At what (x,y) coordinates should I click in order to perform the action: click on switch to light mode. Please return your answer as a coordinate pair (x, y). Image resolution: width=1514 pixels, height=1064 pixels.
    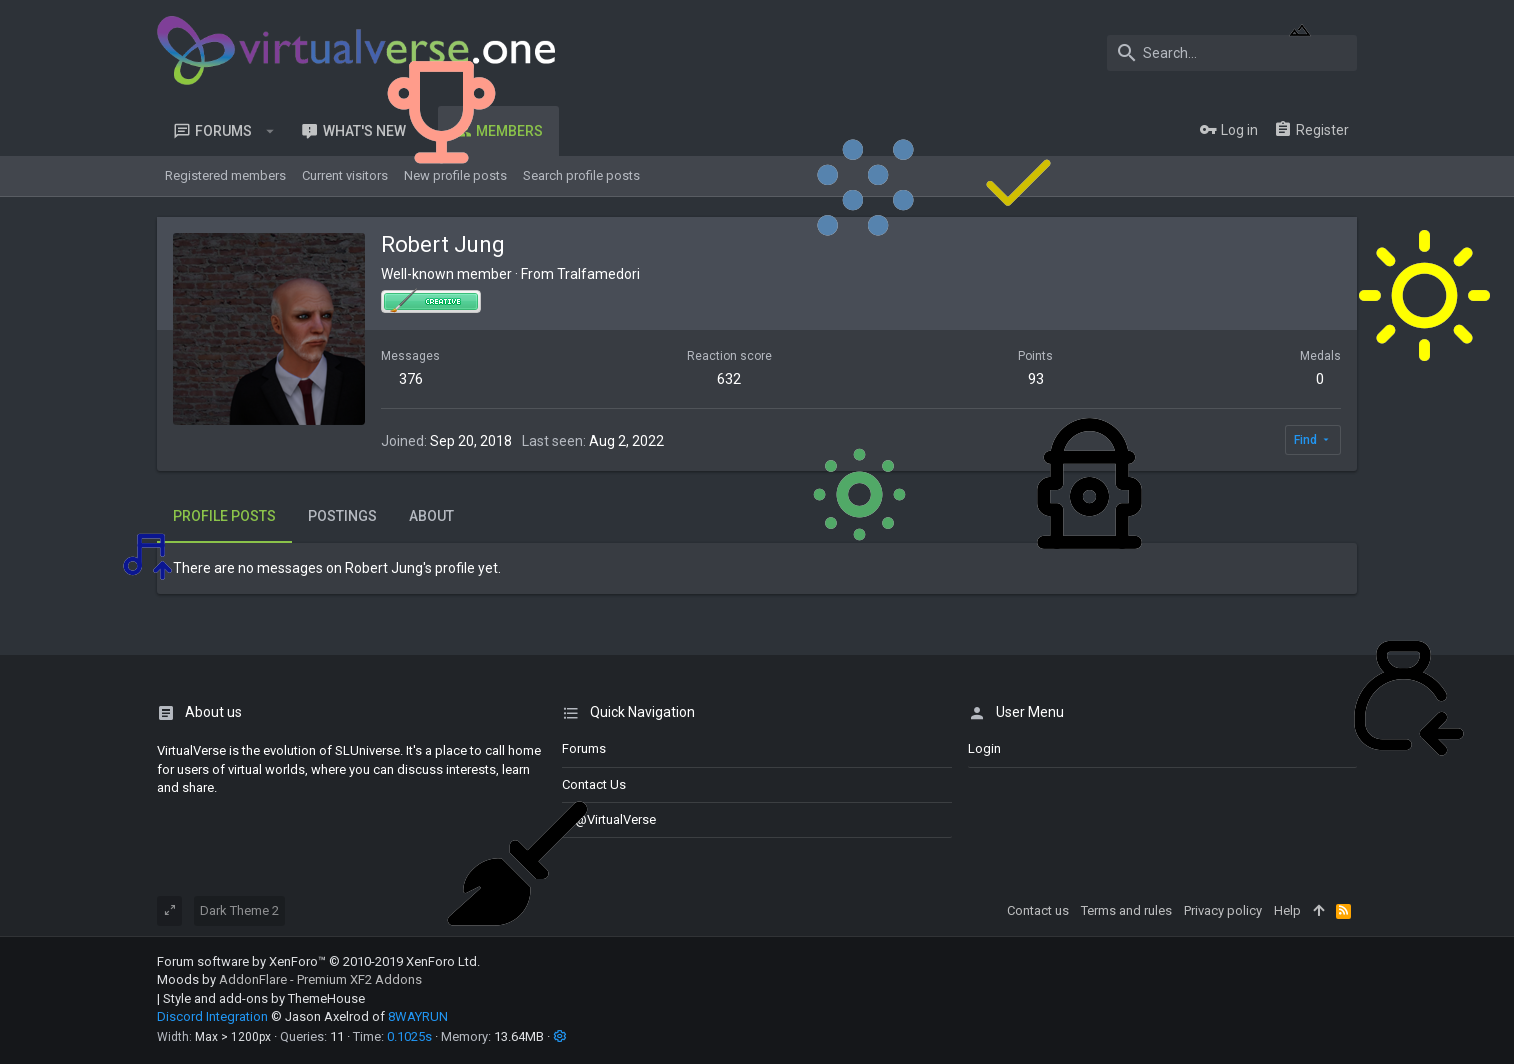
    Looking at the image, I should click on (1424, 295).